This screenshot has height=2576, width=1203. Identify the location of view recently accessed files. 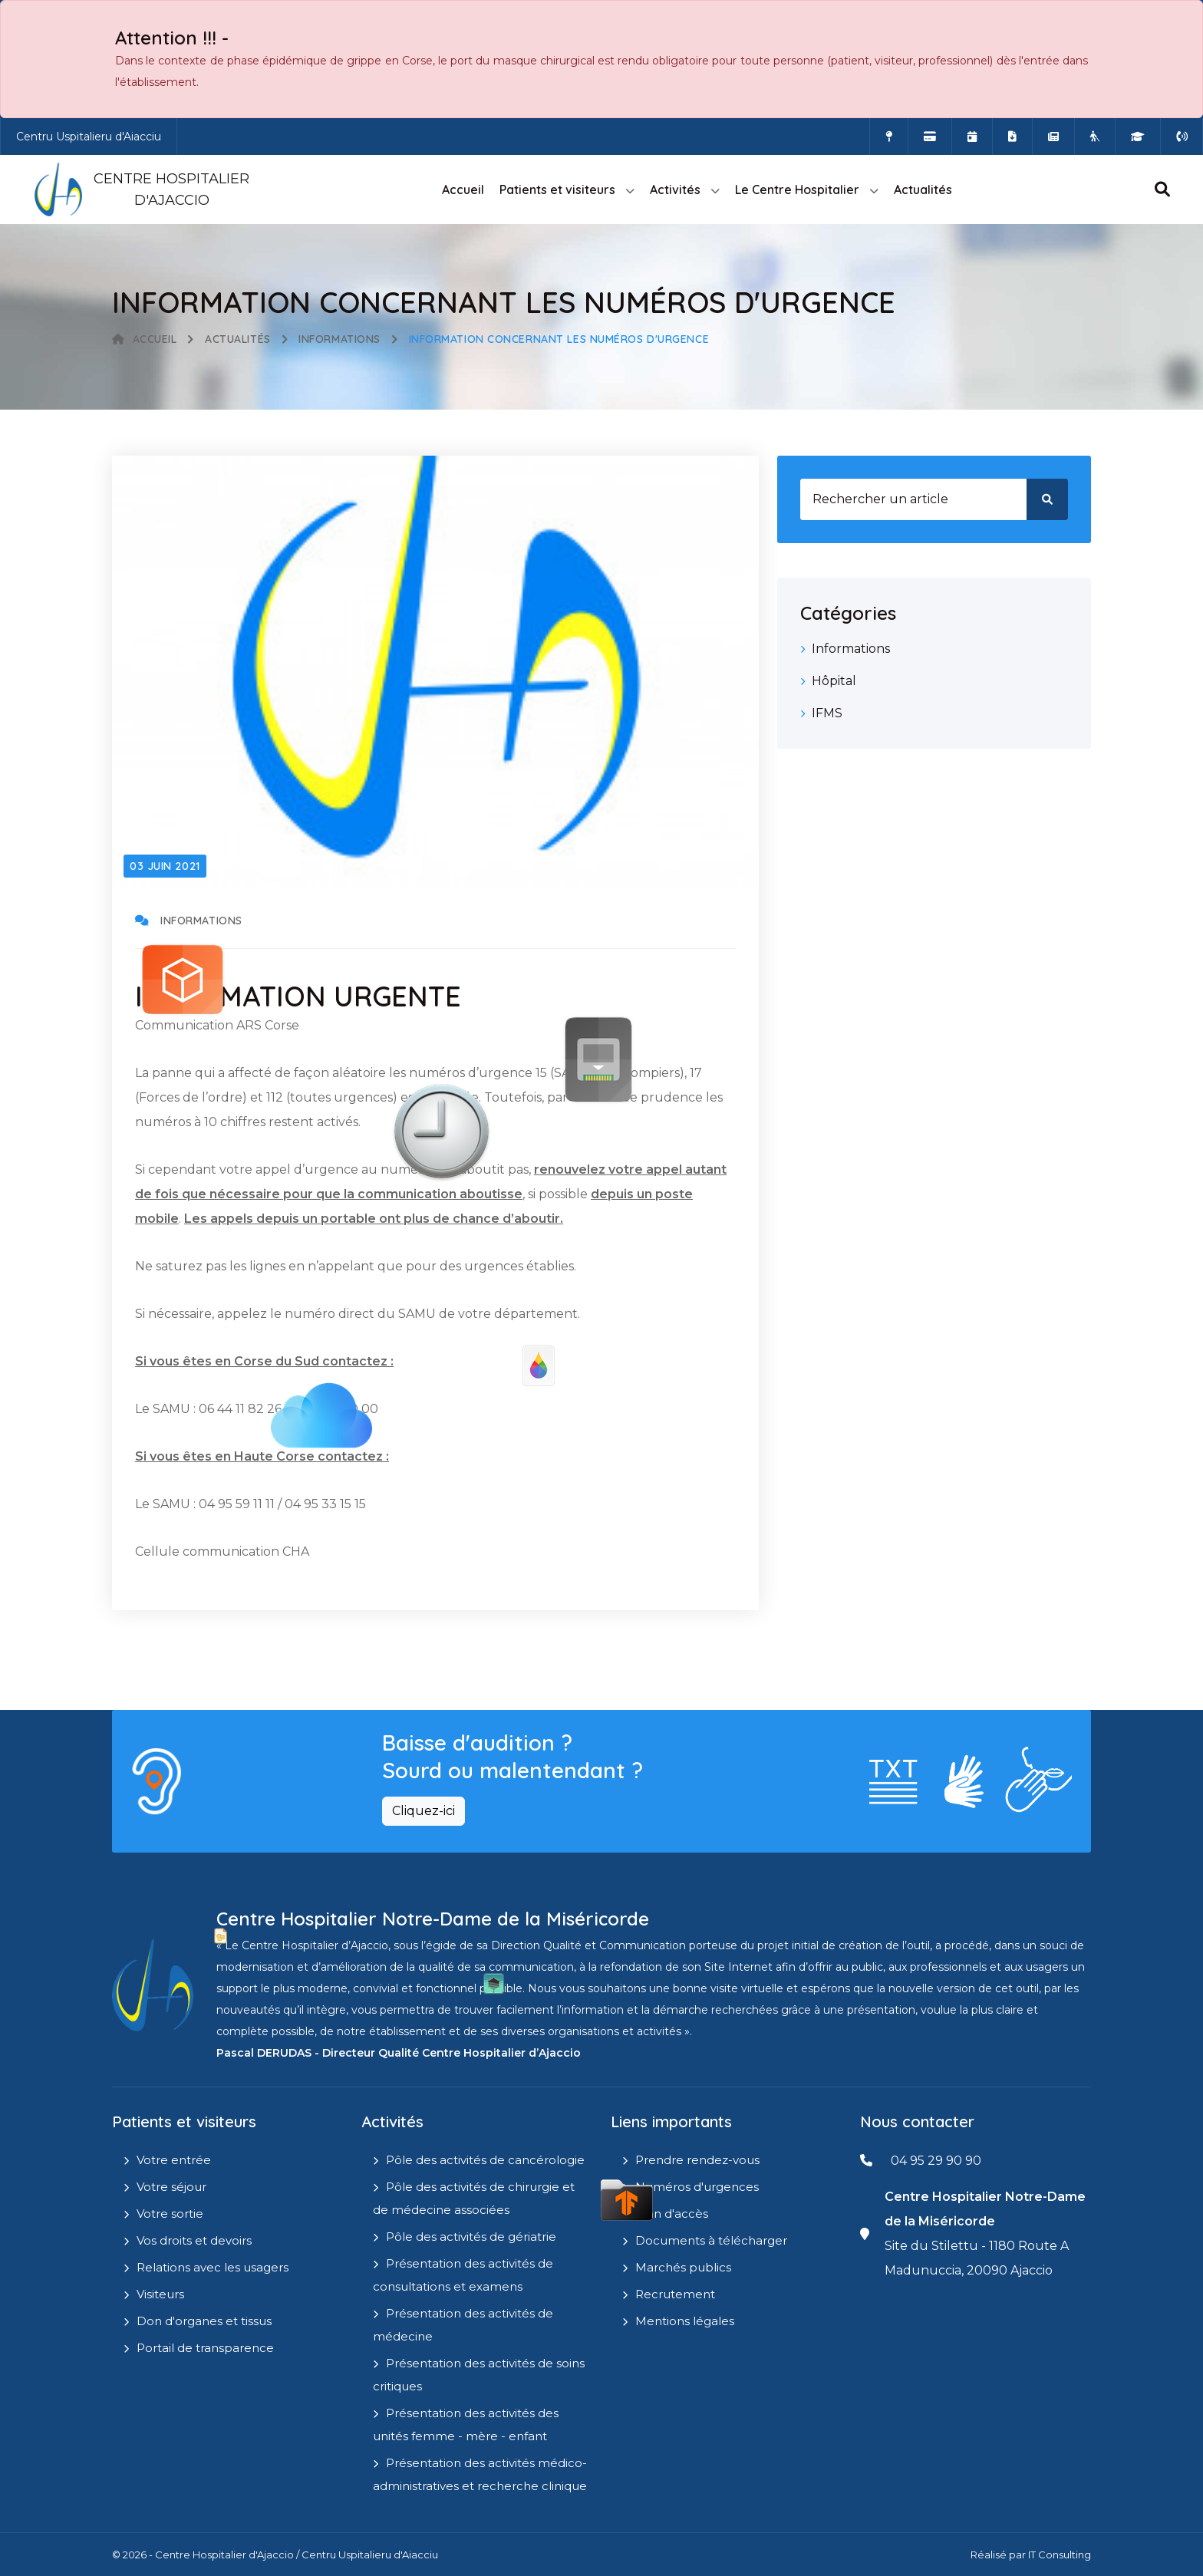
(441, 1131).